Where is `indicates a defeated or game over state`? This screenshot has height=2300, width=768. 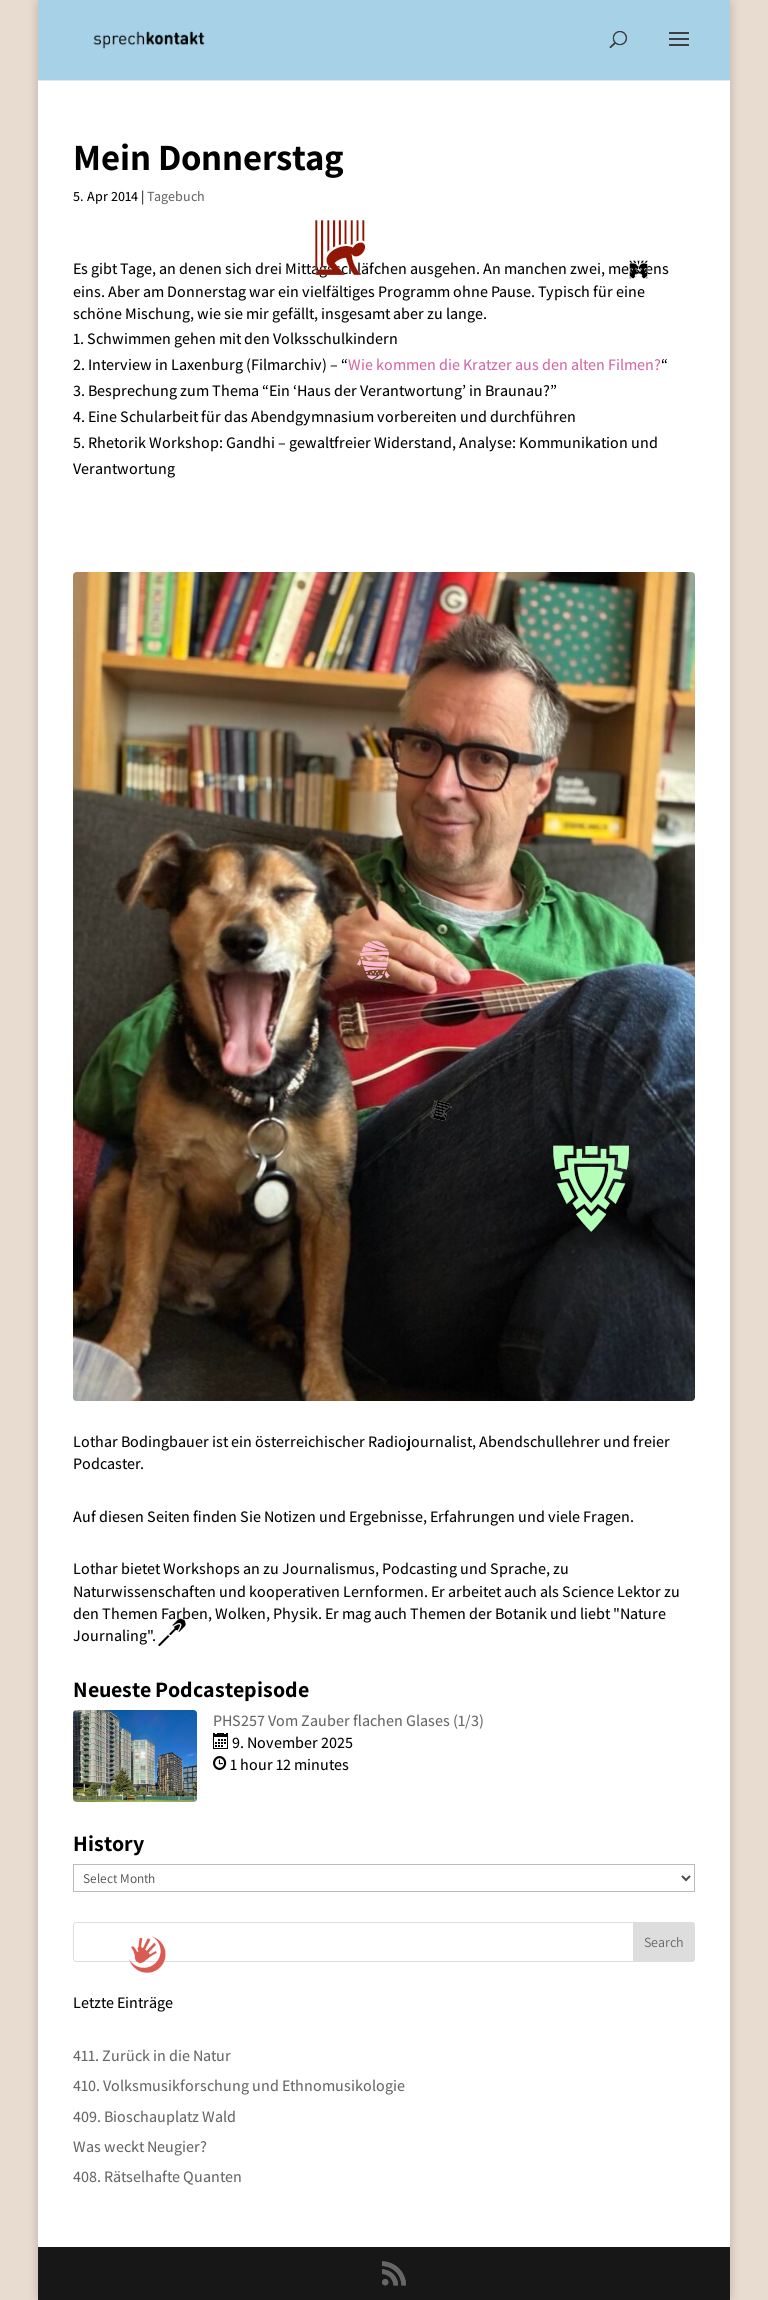
indicates a defeated or game over state is located at coordinates (339, 247).